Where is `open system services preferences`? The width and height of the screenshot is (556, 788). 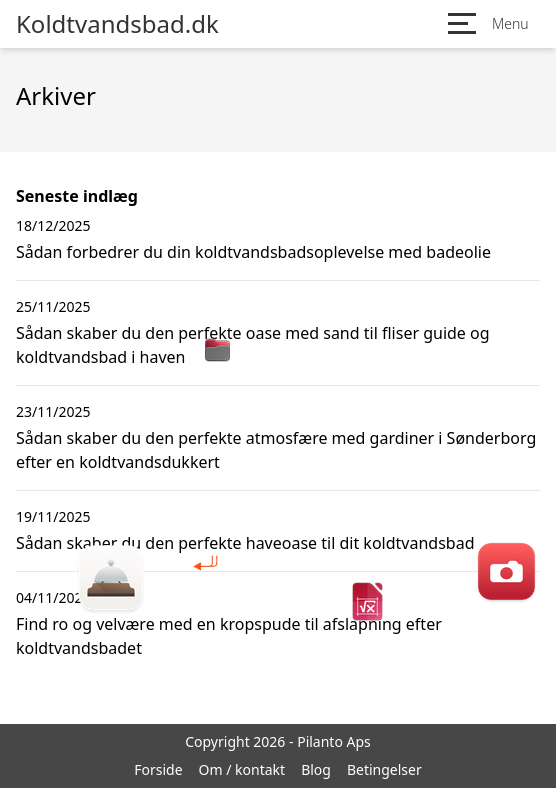 open system services preferences is located at coordinates (111, 578).